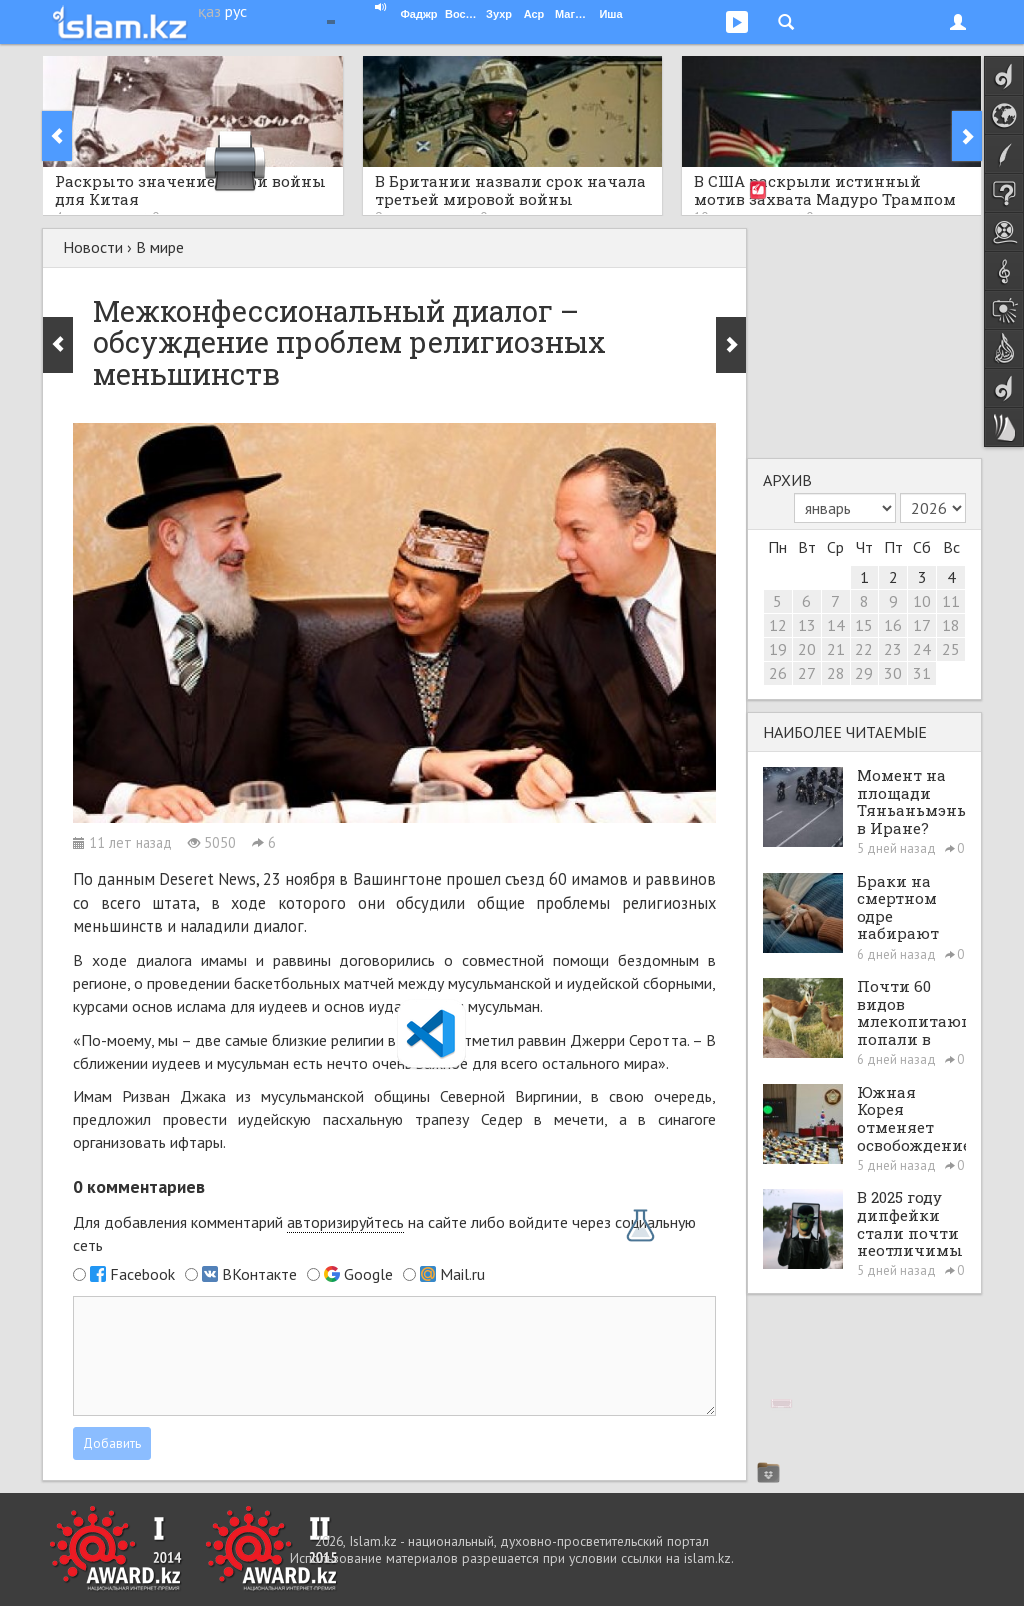 This screenshot has height=1606, width=1024. Describe the element at coordinates (431, 1033) in the screenshot. I see `open Visual Studio Code` at that location.